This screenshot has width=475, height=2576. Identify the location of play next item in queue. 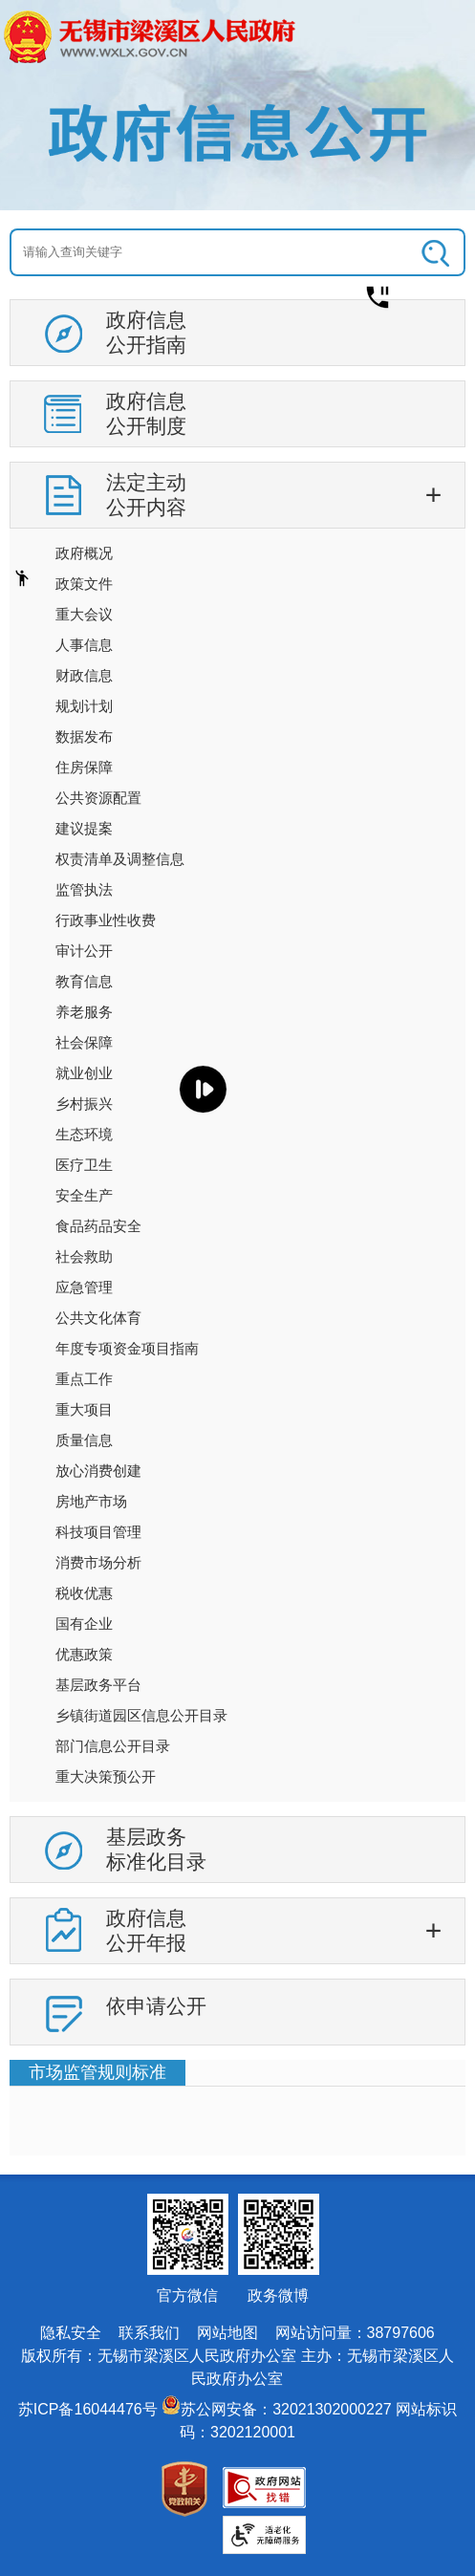
(203, 1089).